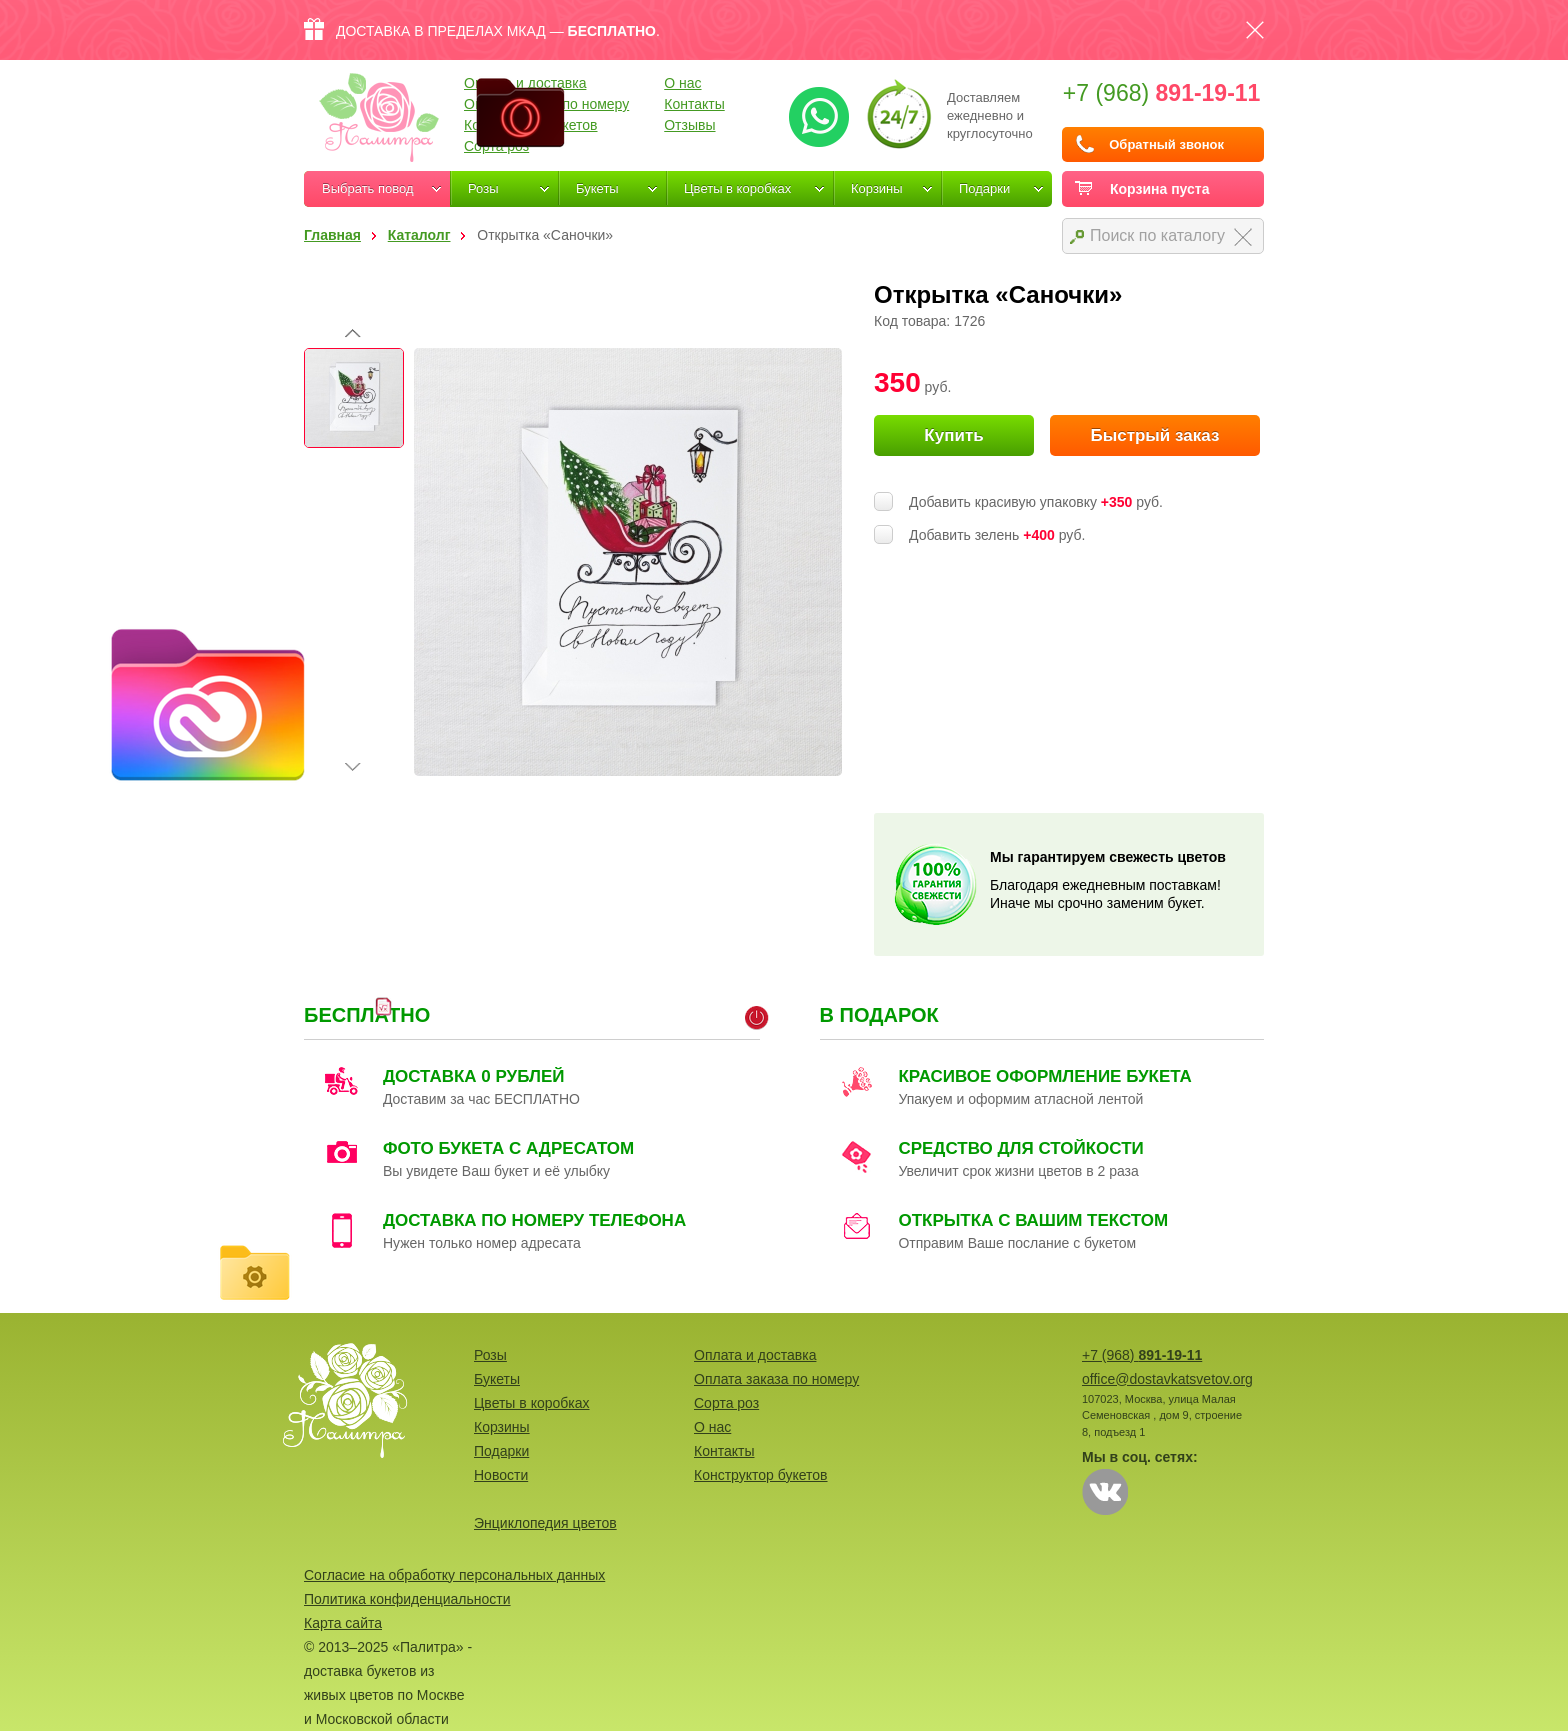 This screenshot has height=1731, width=1568. I want to click on open Opera GX browser files folder, so click(520, 115).